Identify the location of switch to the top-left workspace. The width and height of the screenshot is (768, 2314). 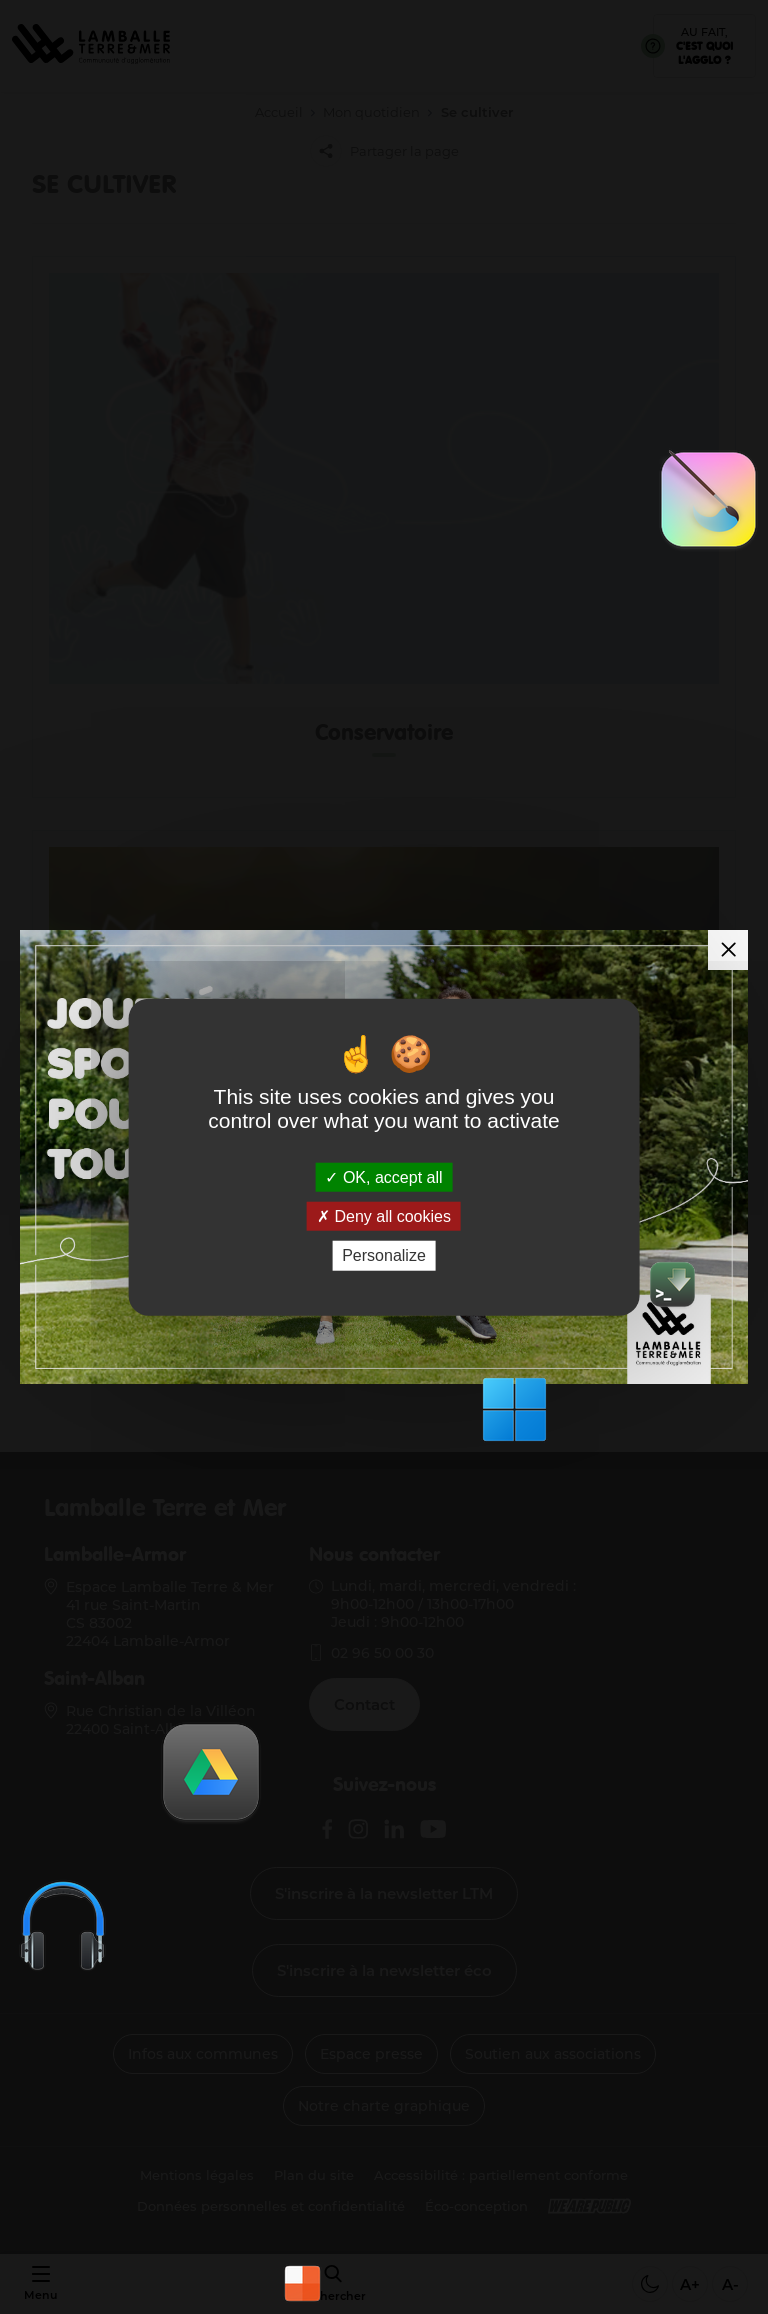
(302, 2283).